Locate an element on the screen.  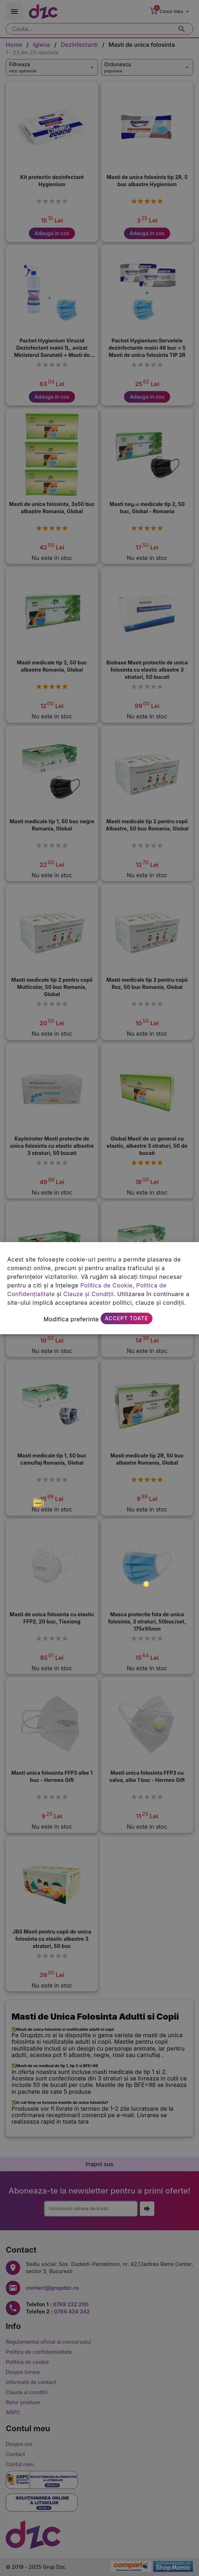
indicates clear, sunny weather conditions is located at coordinates (146, 1584).